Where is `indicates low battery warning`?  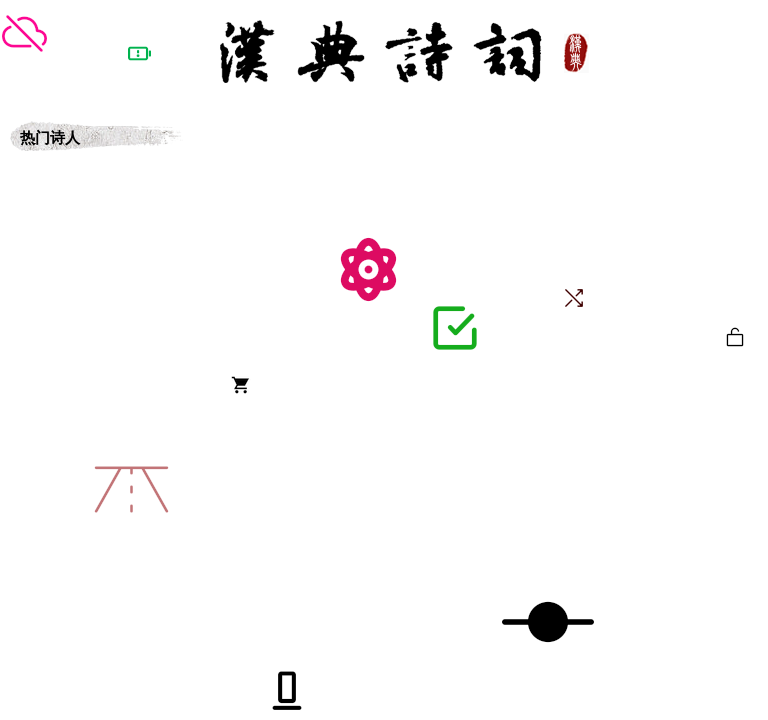
indicates low battery warning is located at coordinates (139, 53).